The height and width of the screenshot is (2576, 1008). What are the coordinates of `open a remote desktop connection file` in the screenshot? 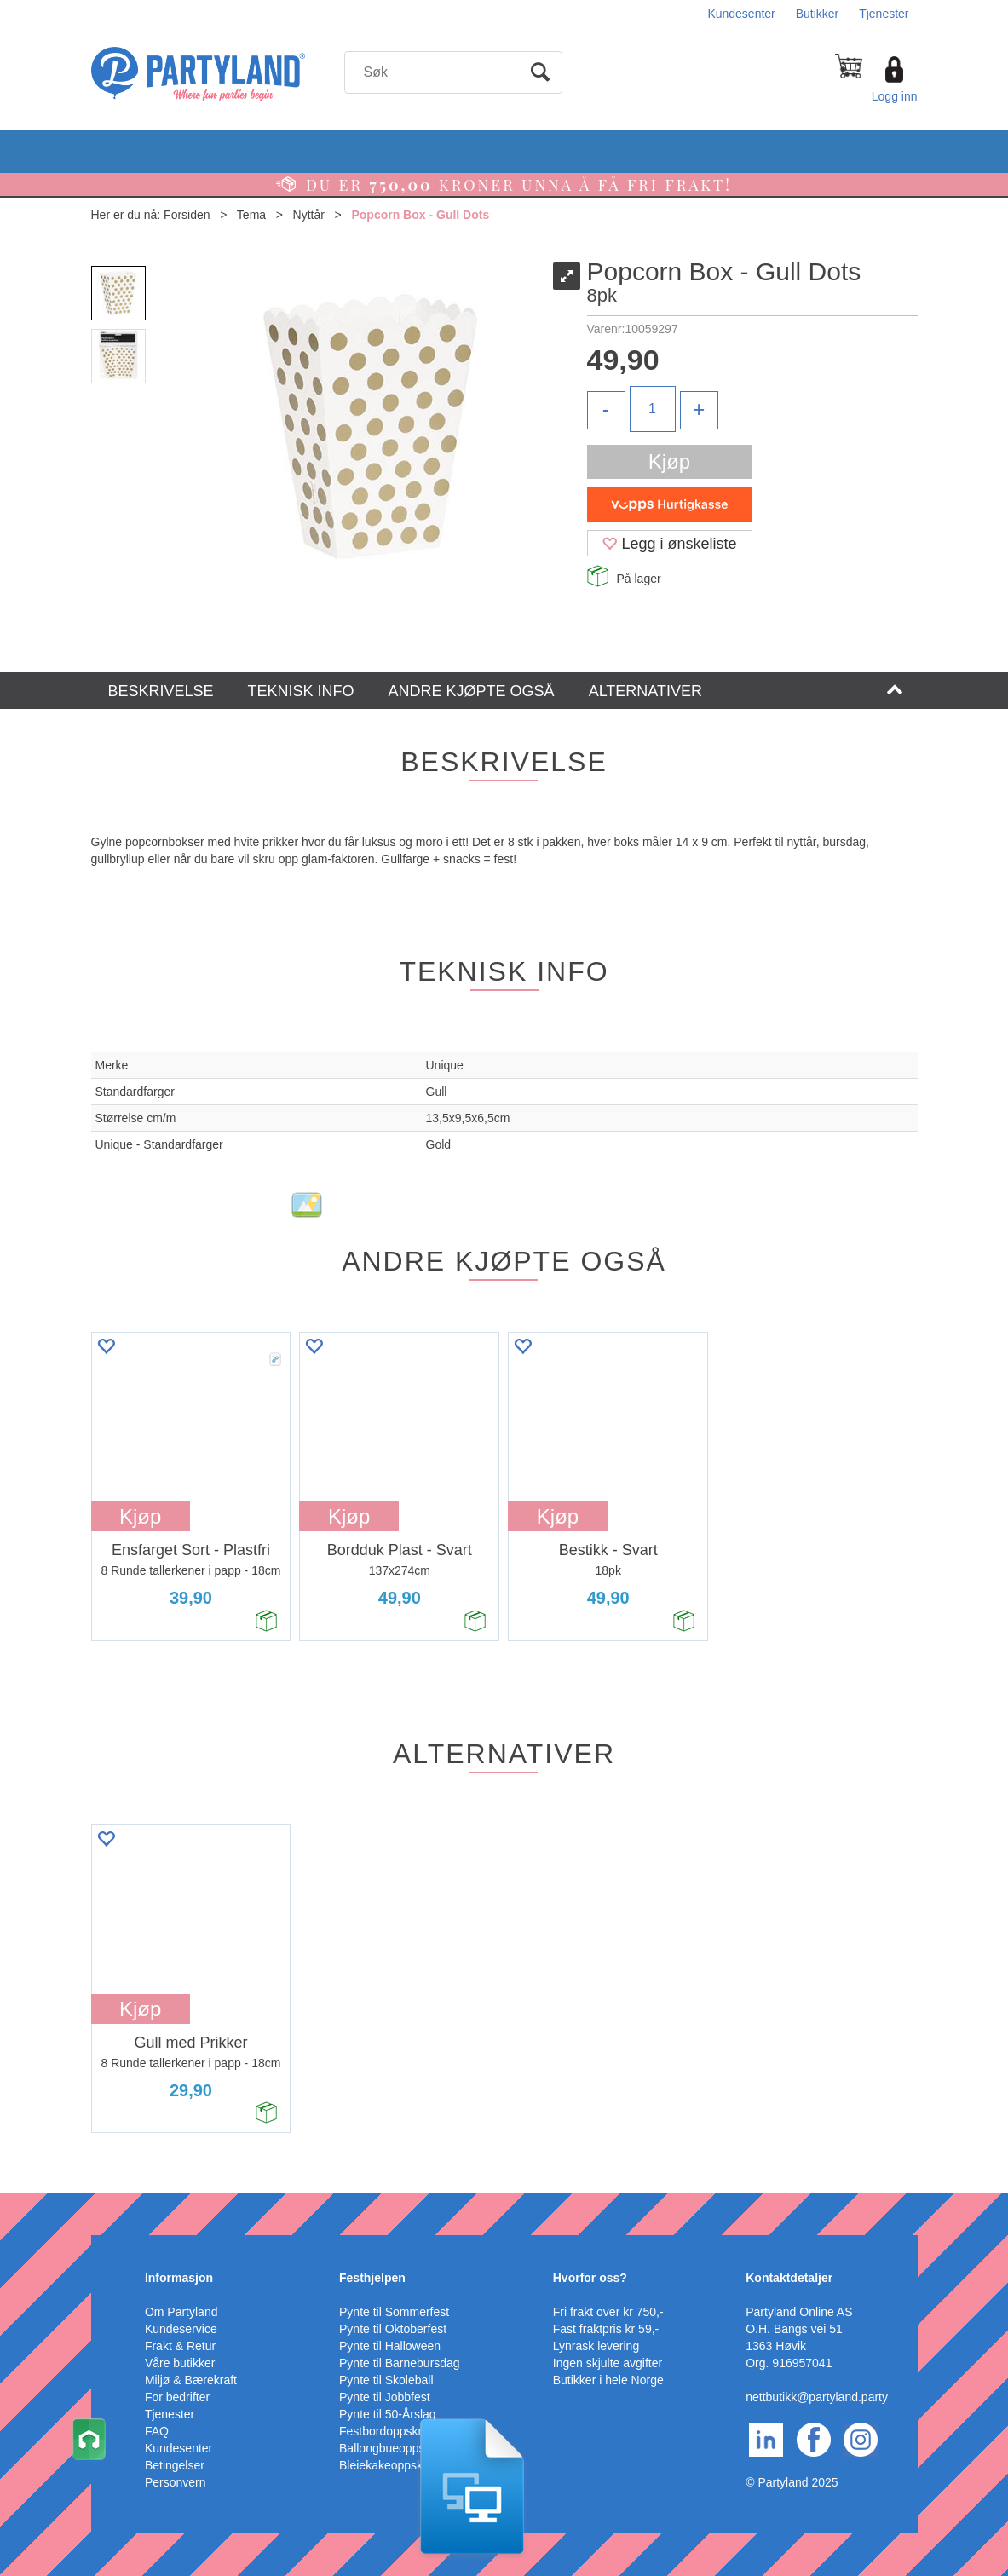 It's located at (472, 2489).